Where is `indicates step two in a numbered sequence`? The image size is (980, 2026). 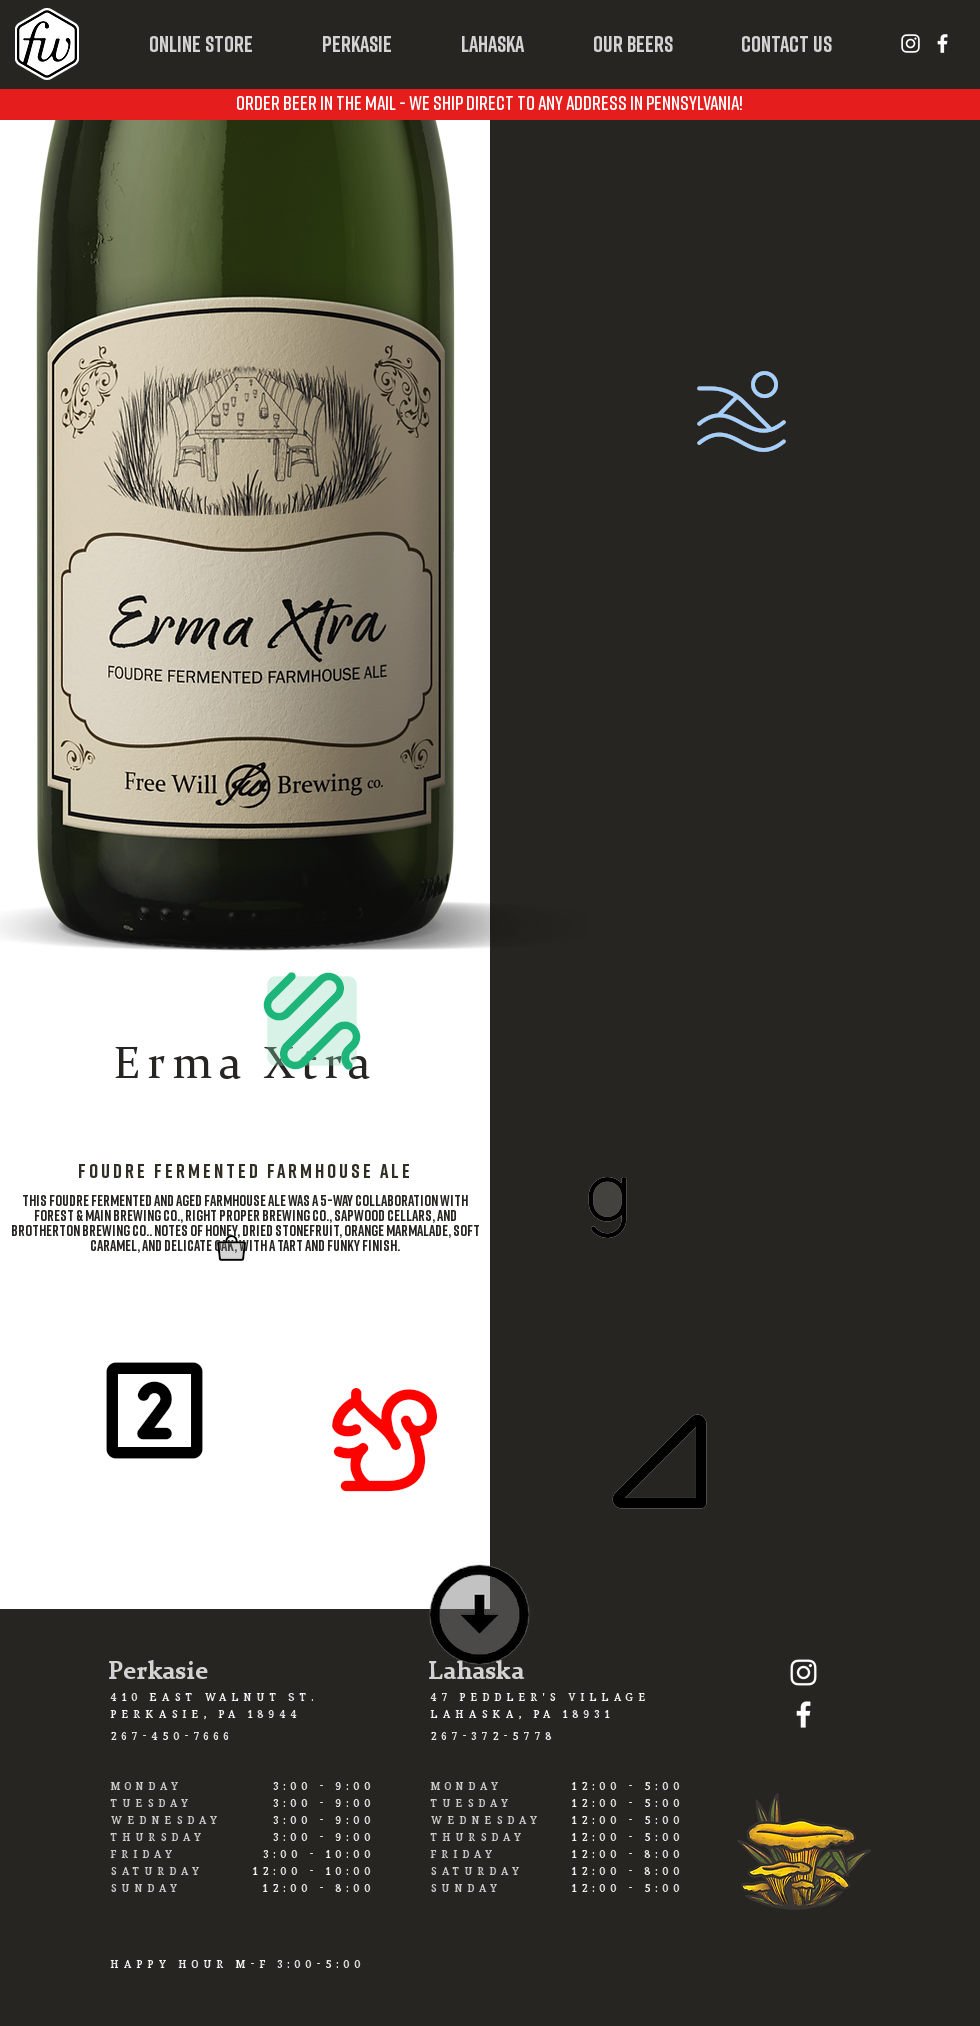
indicates step two in a numbered sequence is located at coordinates (154, 1410).